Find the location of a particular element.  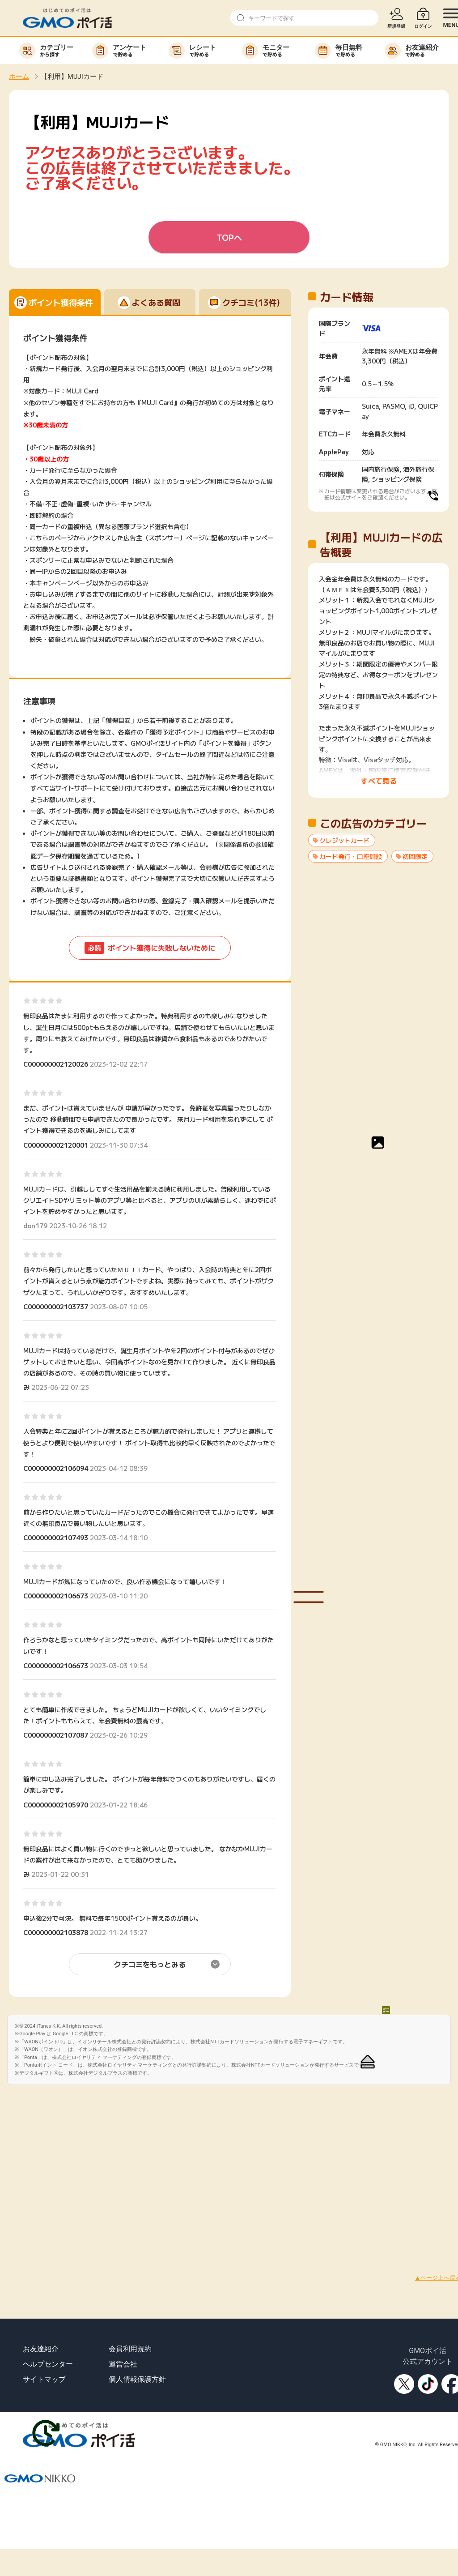

view completed tasks or checklist is located at coordinates (386, 2010).